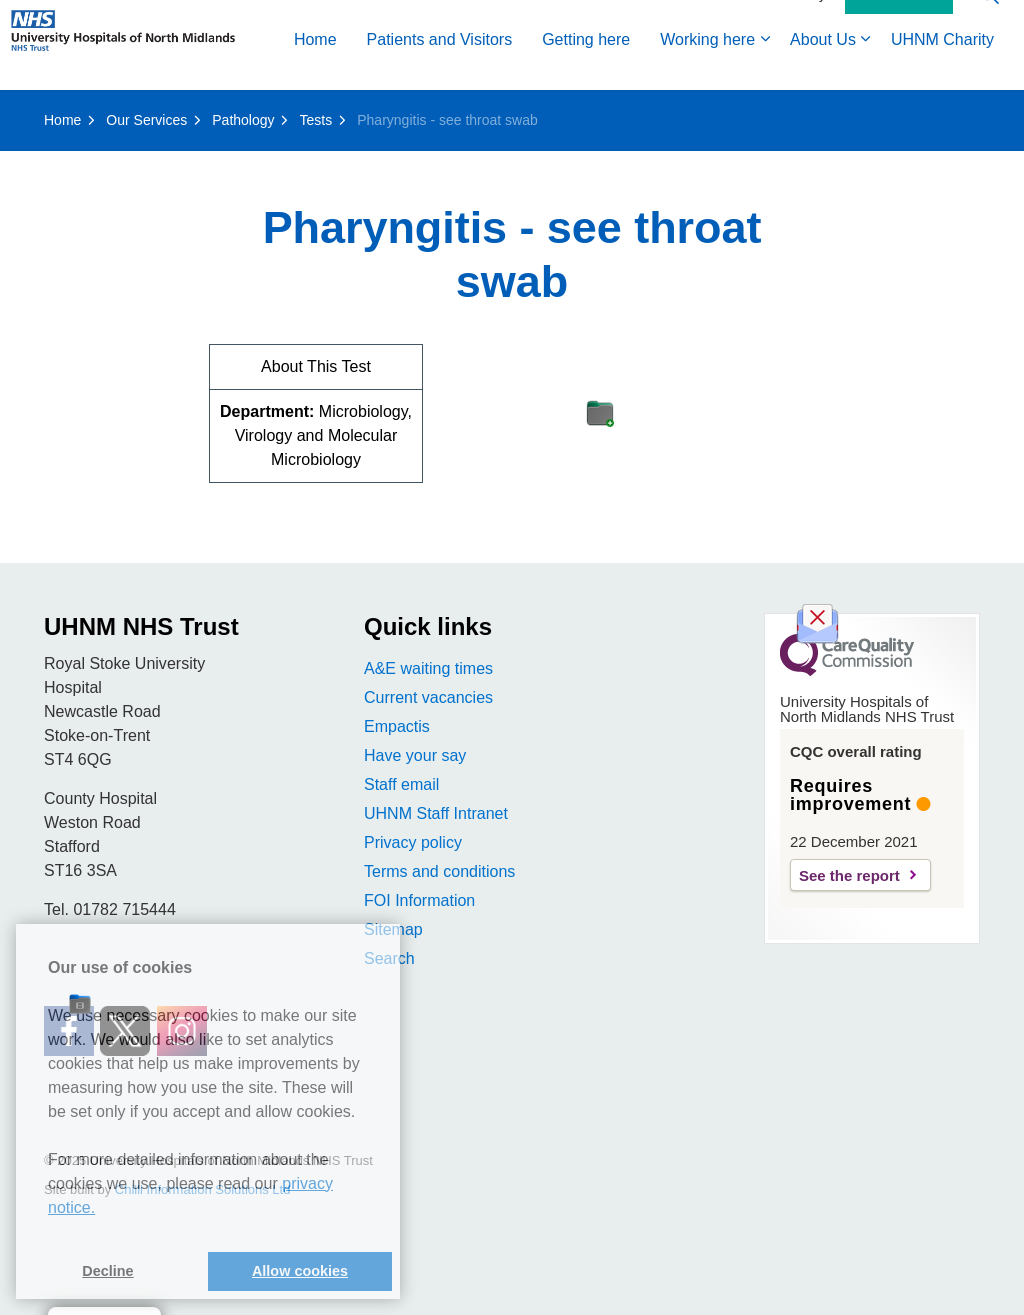 This screenshot has height=1315, width=1024. Describe the element at coordinates (600, 413) in the screenshot. I see `create a new folder` at that location.